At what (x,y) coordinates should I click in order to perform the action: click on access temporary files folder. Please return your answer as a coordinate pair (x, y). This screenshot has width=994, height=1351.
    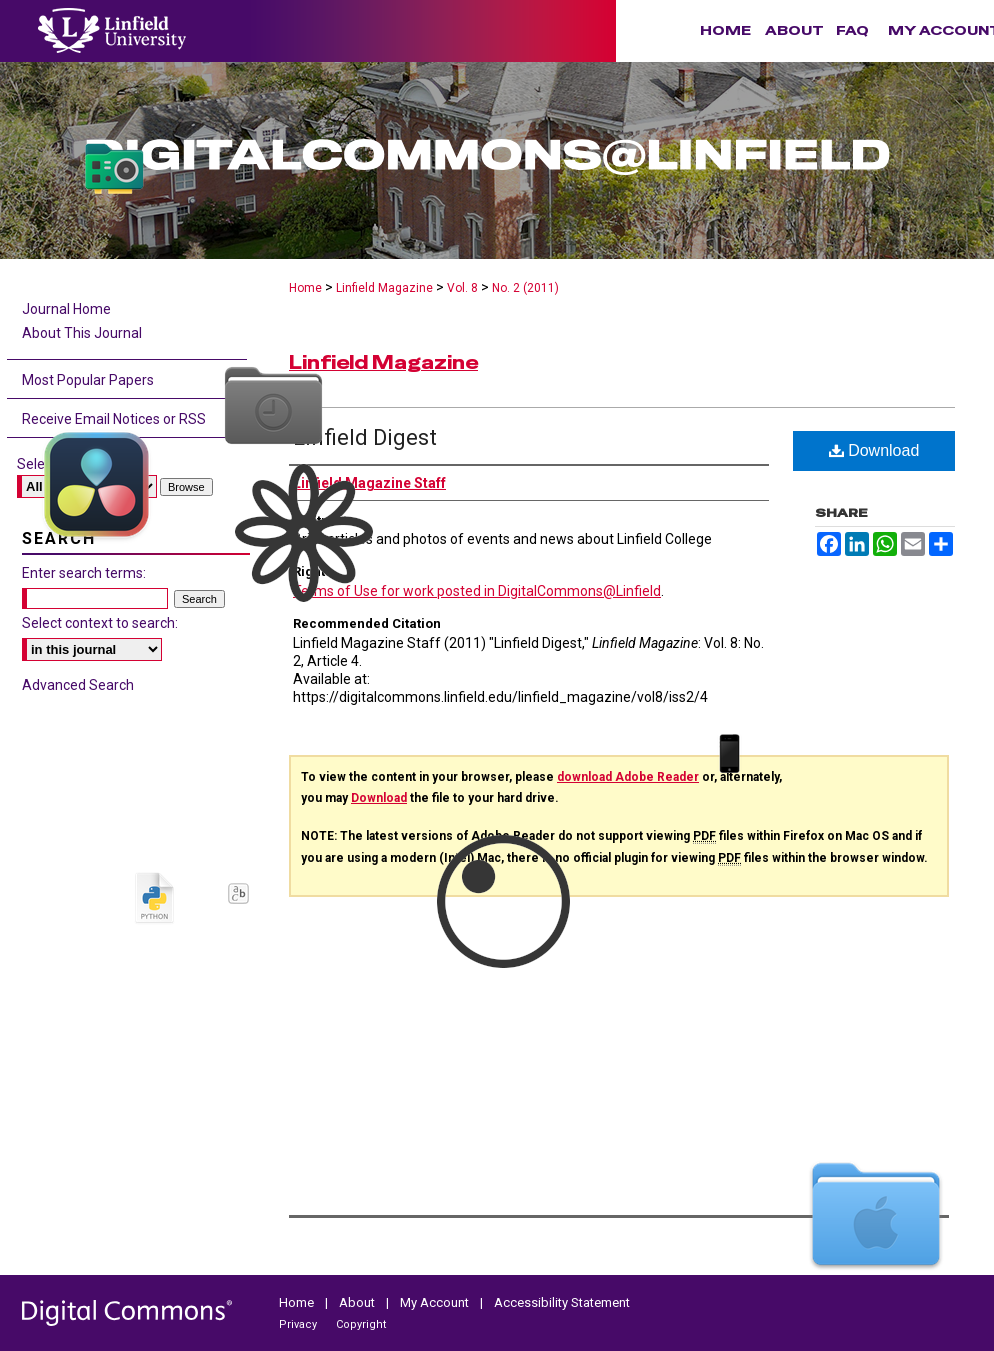
    Looking at the image, I should click on (273, 405).